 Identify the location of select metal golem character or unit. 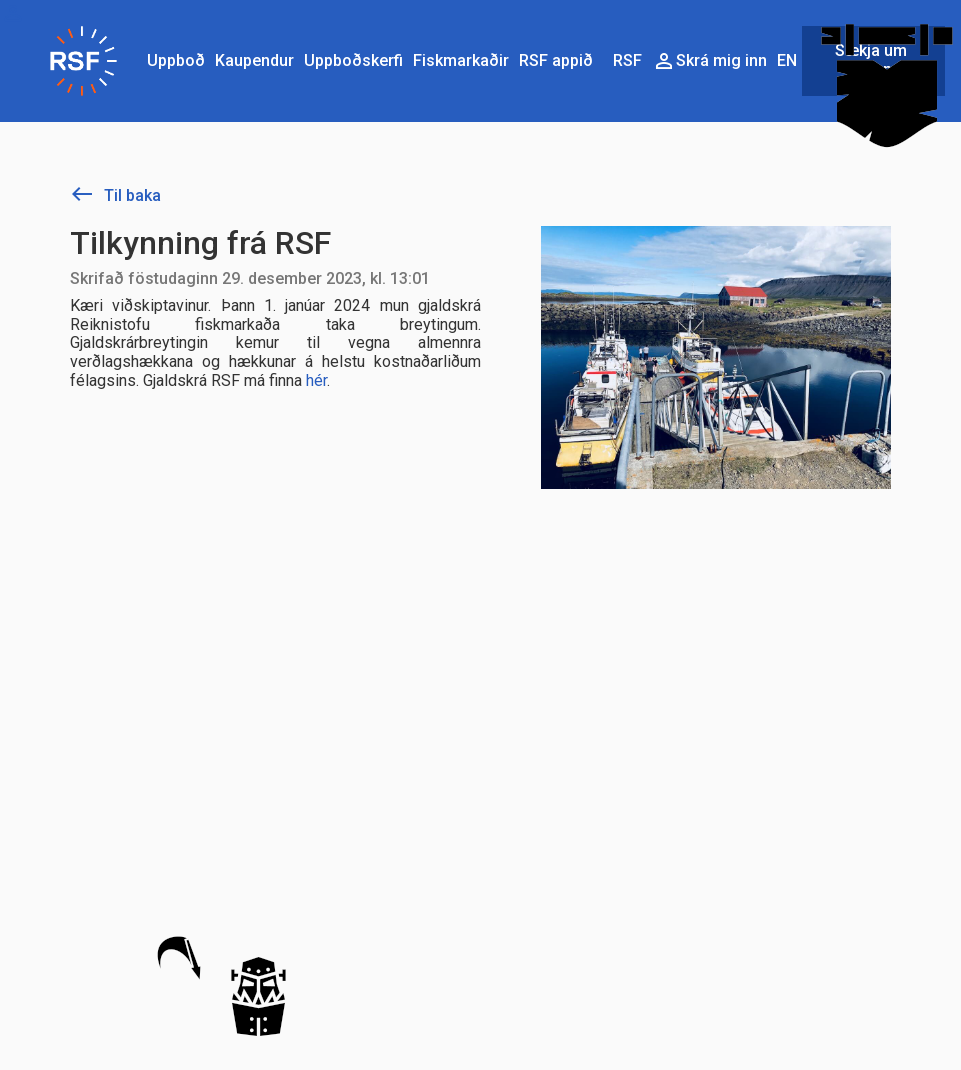
(258, 996).